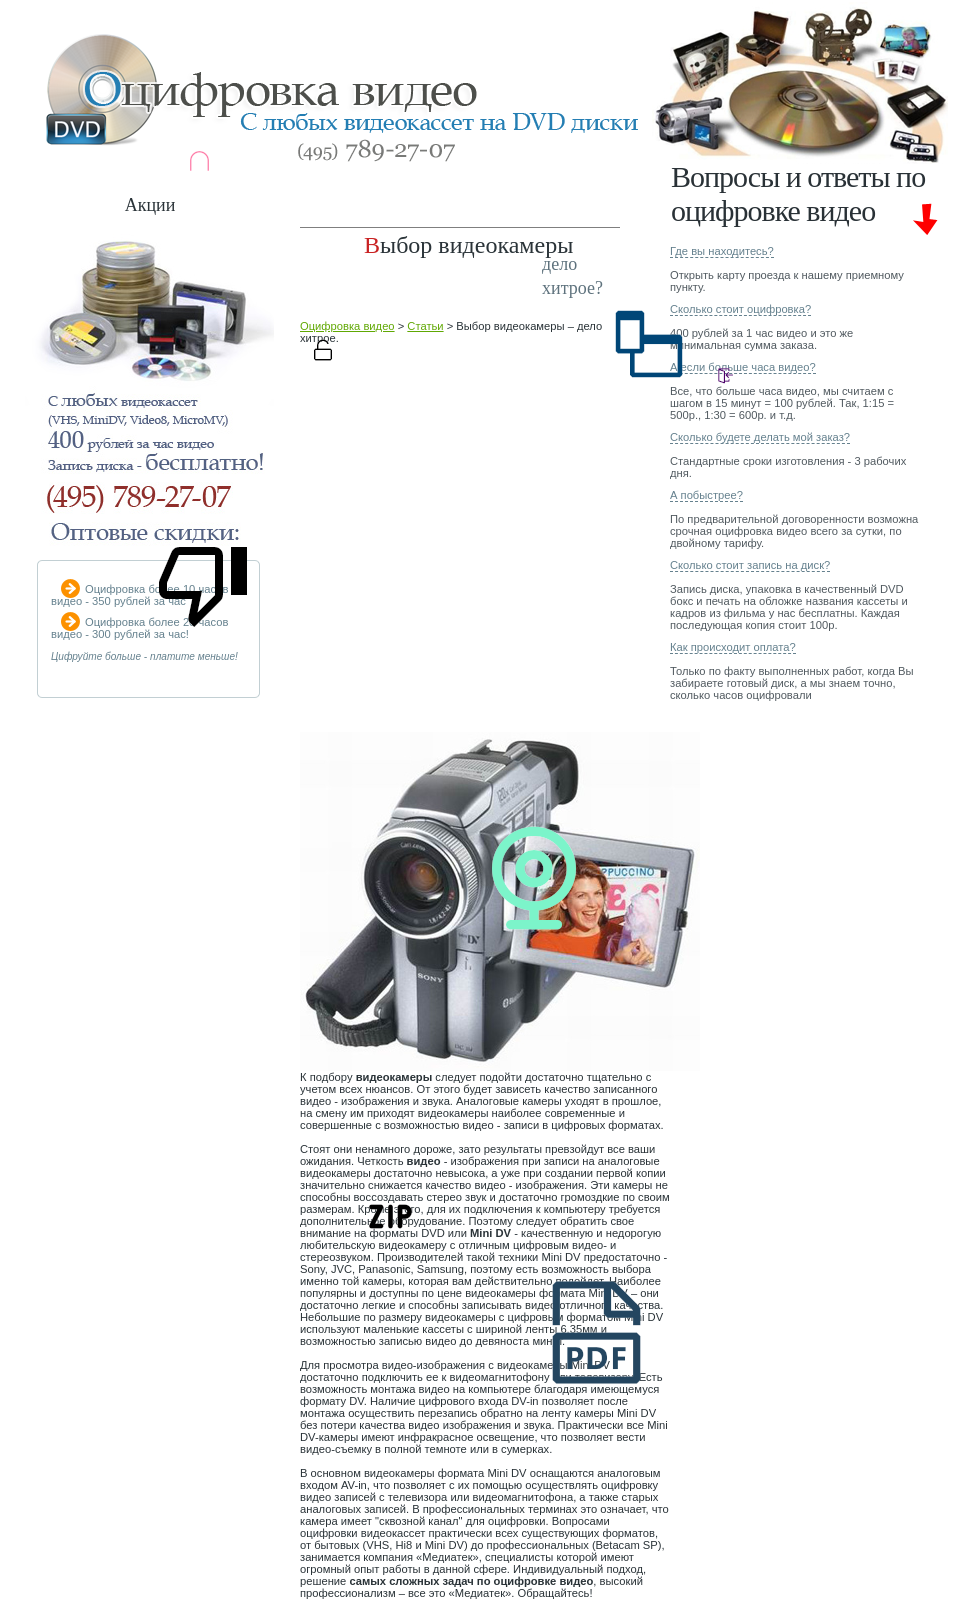 This screenshot has width=970, height=1599. Describe the element at coordinates (534, 878) in the screenshot. I see `access webcam or camera settings` at that location.